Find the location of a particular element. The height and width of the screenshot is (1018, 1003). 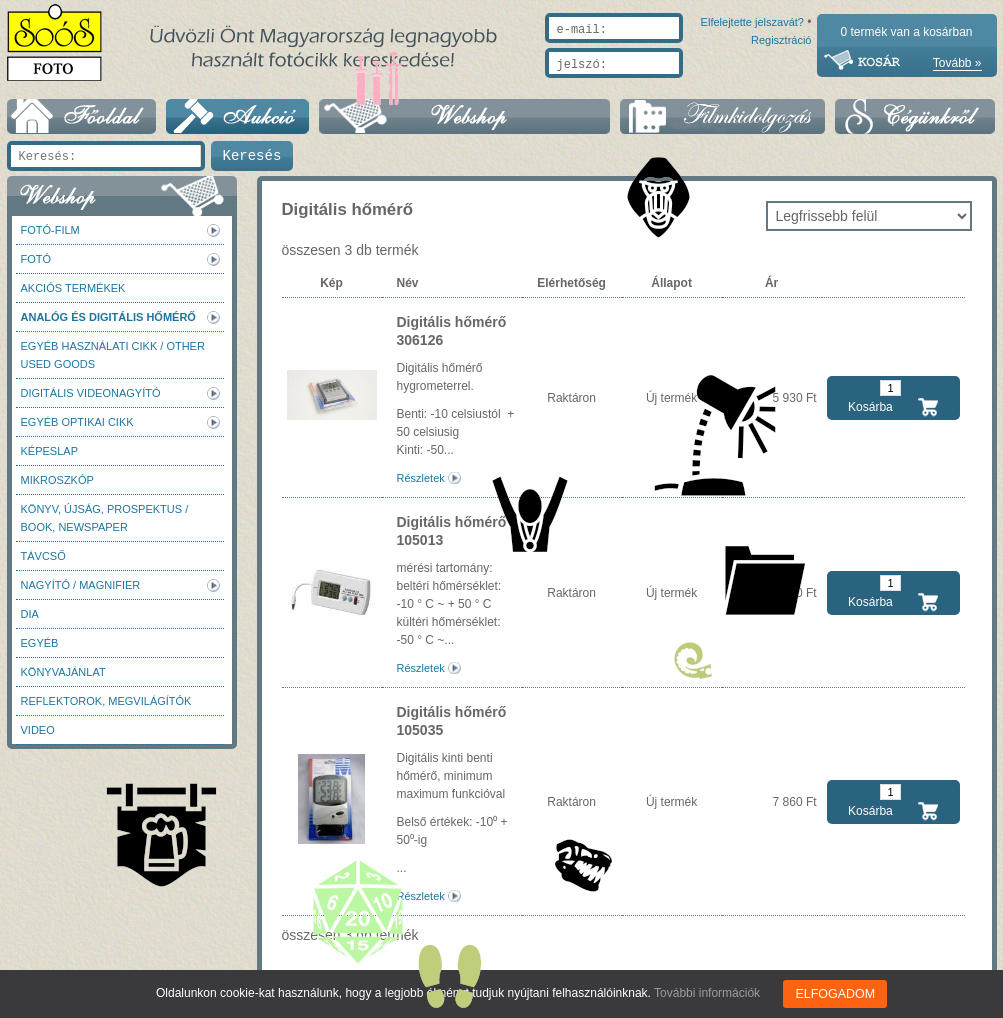

open or browse files in a folder is located at coordinates (764, 579).